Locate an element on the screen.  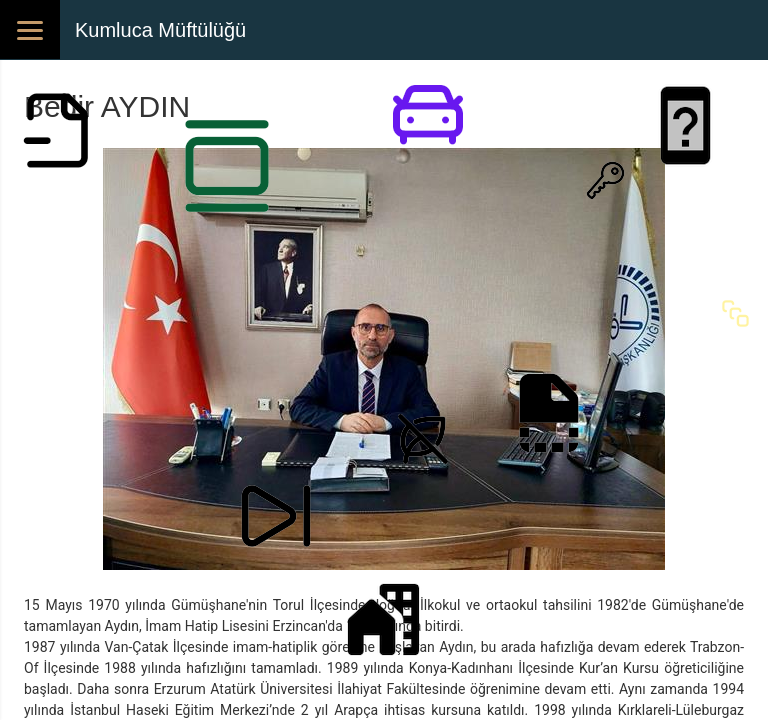
remove content from a file is located at coordinates (57, 130).